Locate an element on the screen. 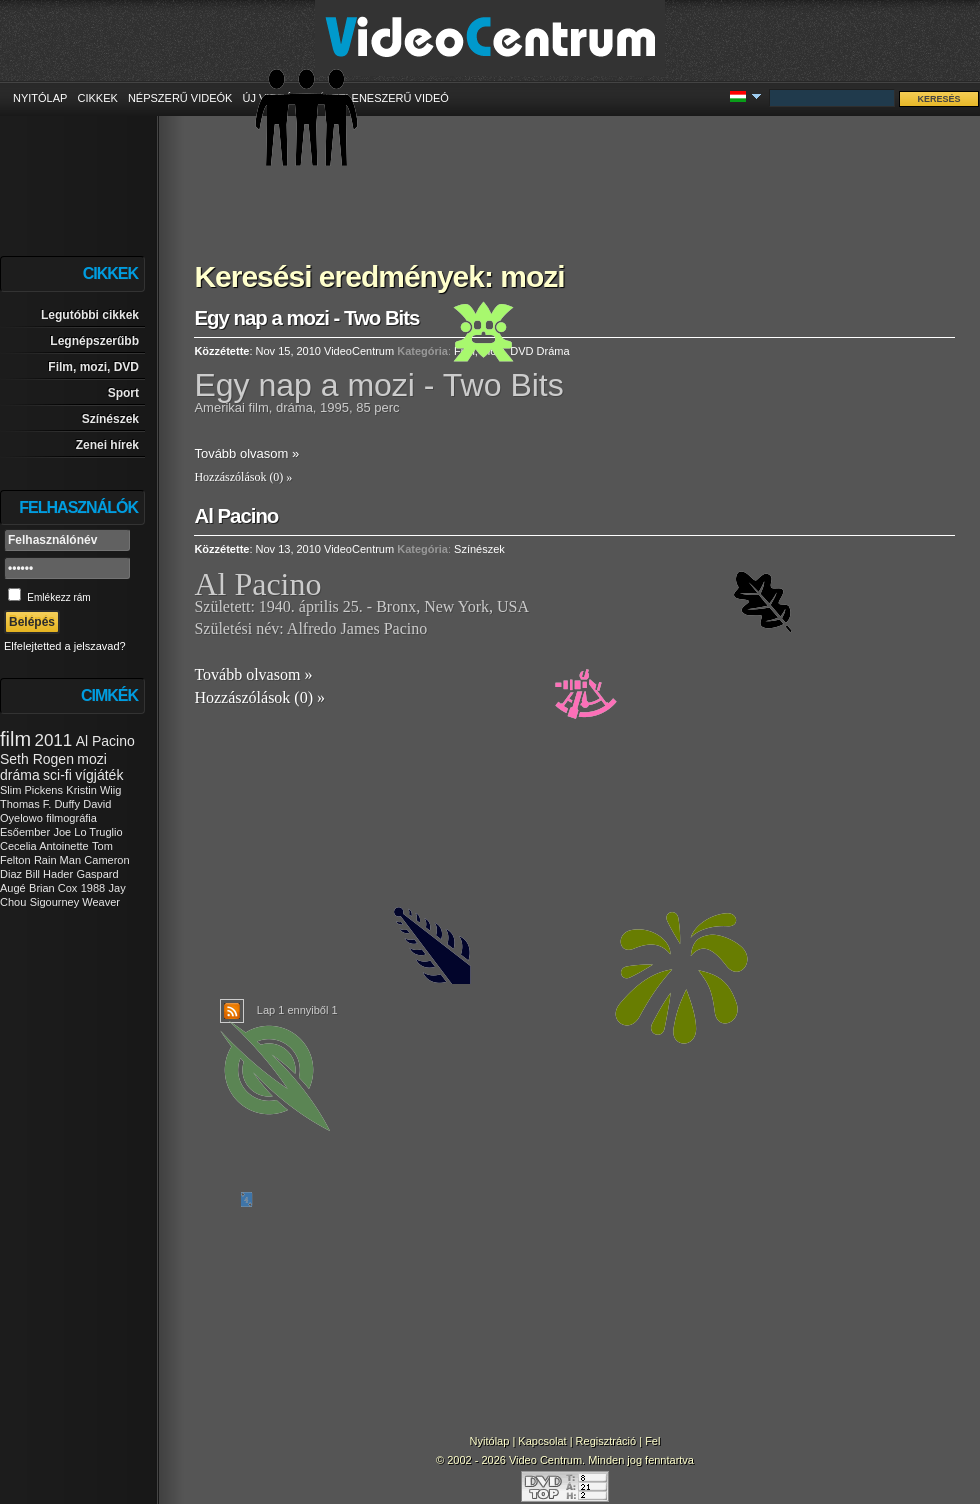  decorative tribal or aztec-style game badge is located at coordinates (483, 331).